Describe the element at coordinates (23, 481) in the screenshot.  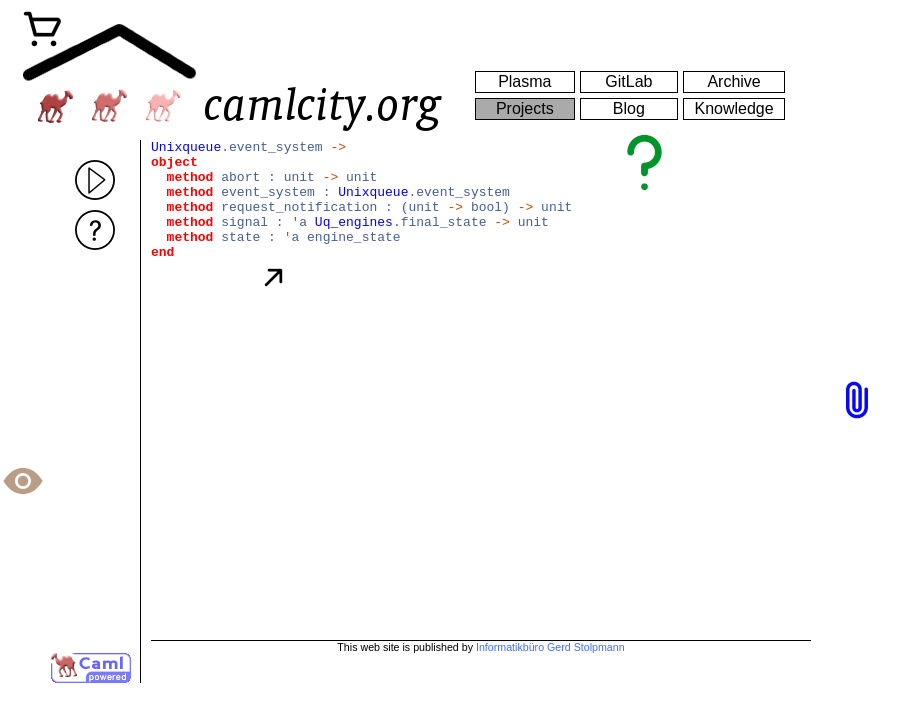
I see `view or preview content` at that location.